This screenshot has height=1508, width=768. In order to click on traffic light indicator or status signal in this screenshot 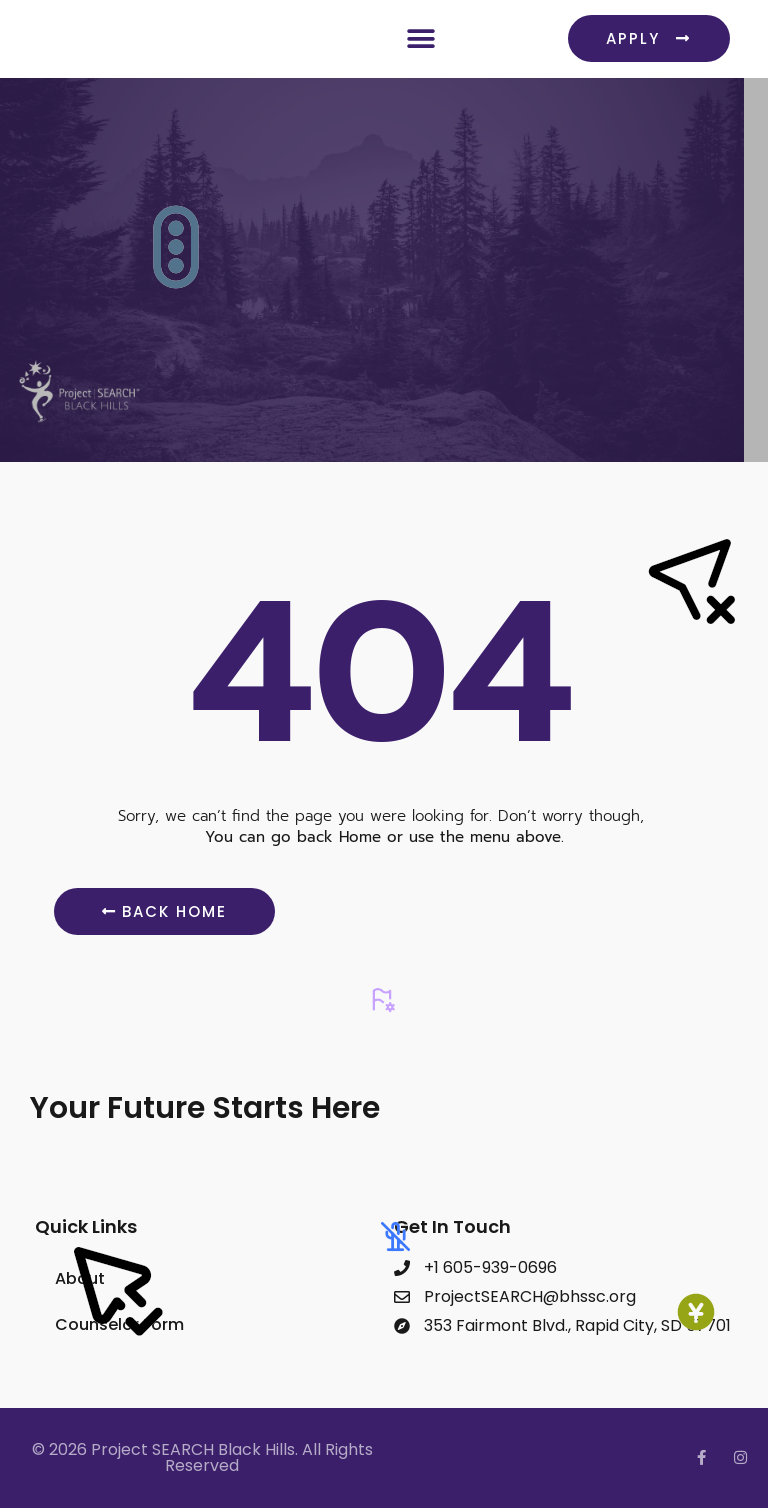, I will do `click(176, 247)`.